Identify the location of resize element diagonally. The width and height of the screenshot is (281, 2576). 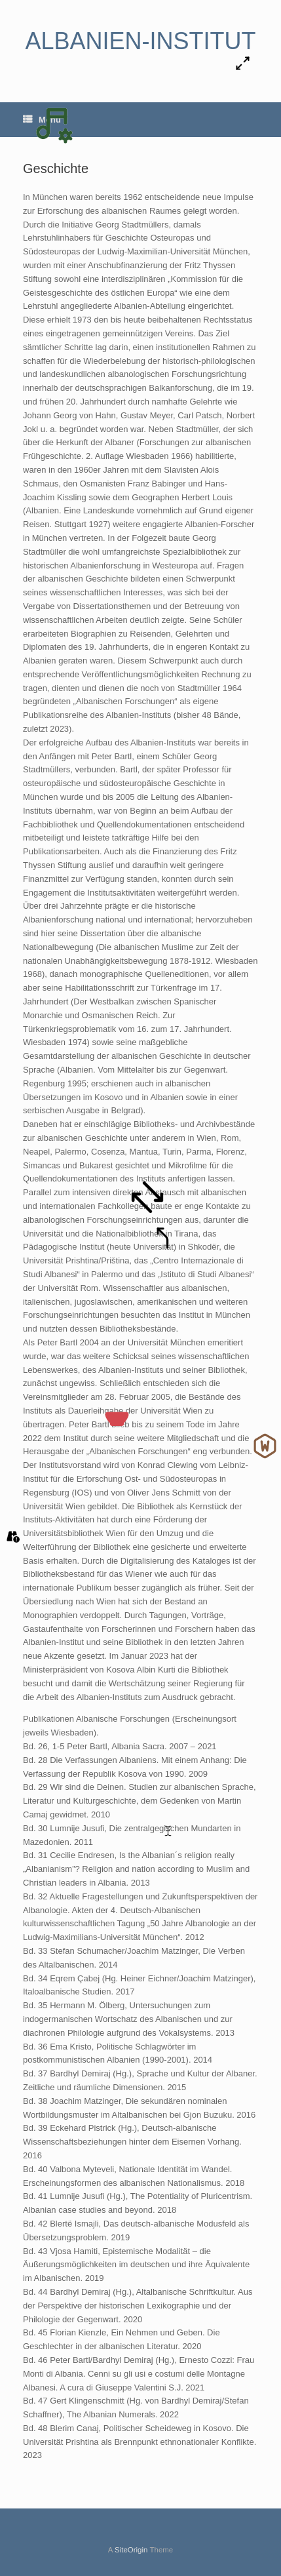
(147, 1197).